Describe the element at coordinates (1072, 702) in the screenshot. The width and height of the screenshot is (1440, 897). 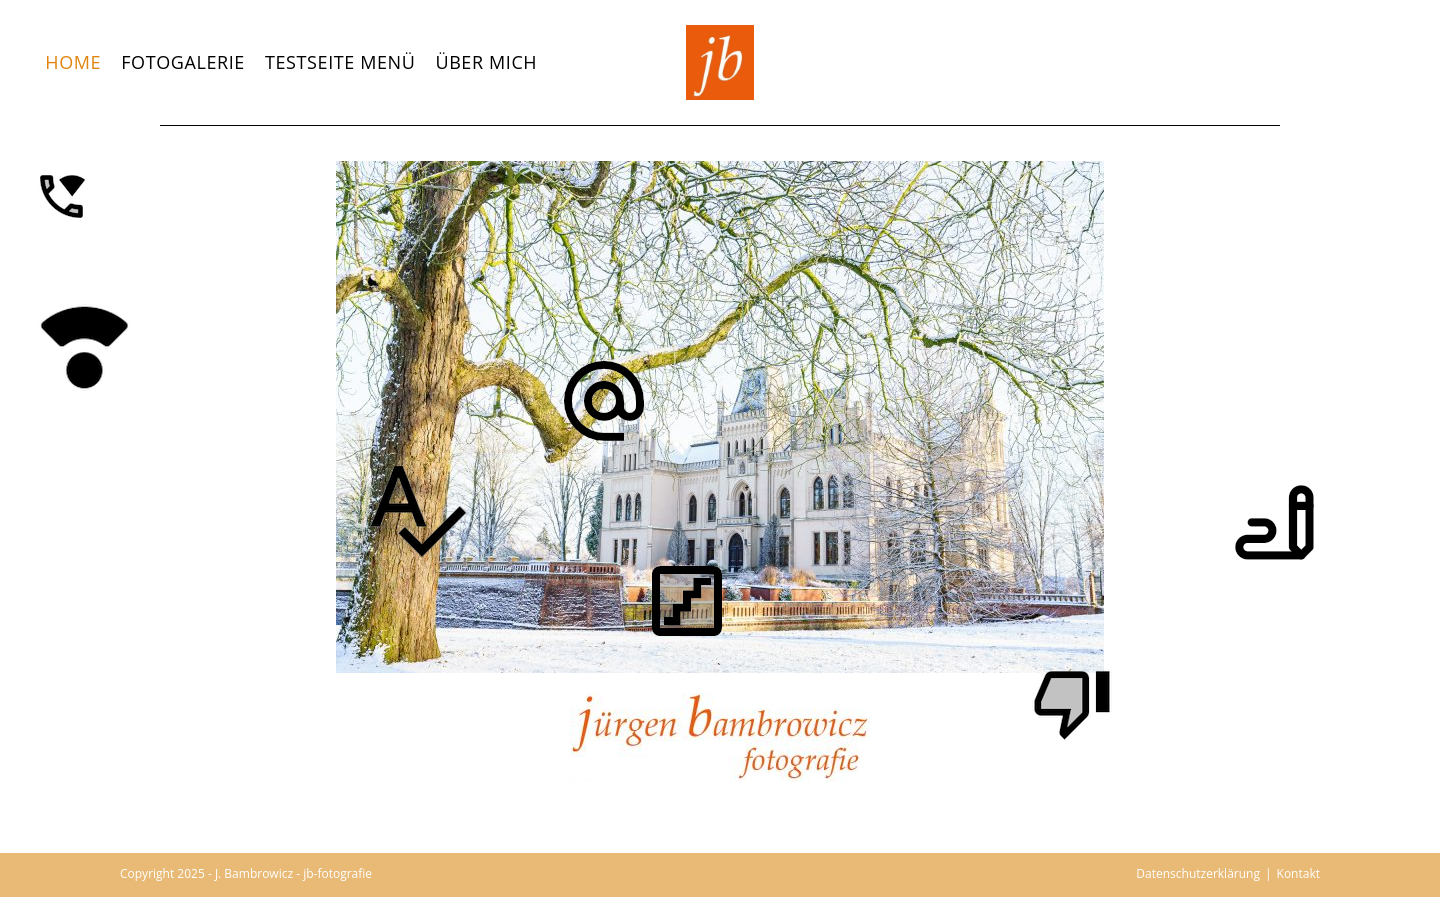
I see `dislike or downvote content` at that location.